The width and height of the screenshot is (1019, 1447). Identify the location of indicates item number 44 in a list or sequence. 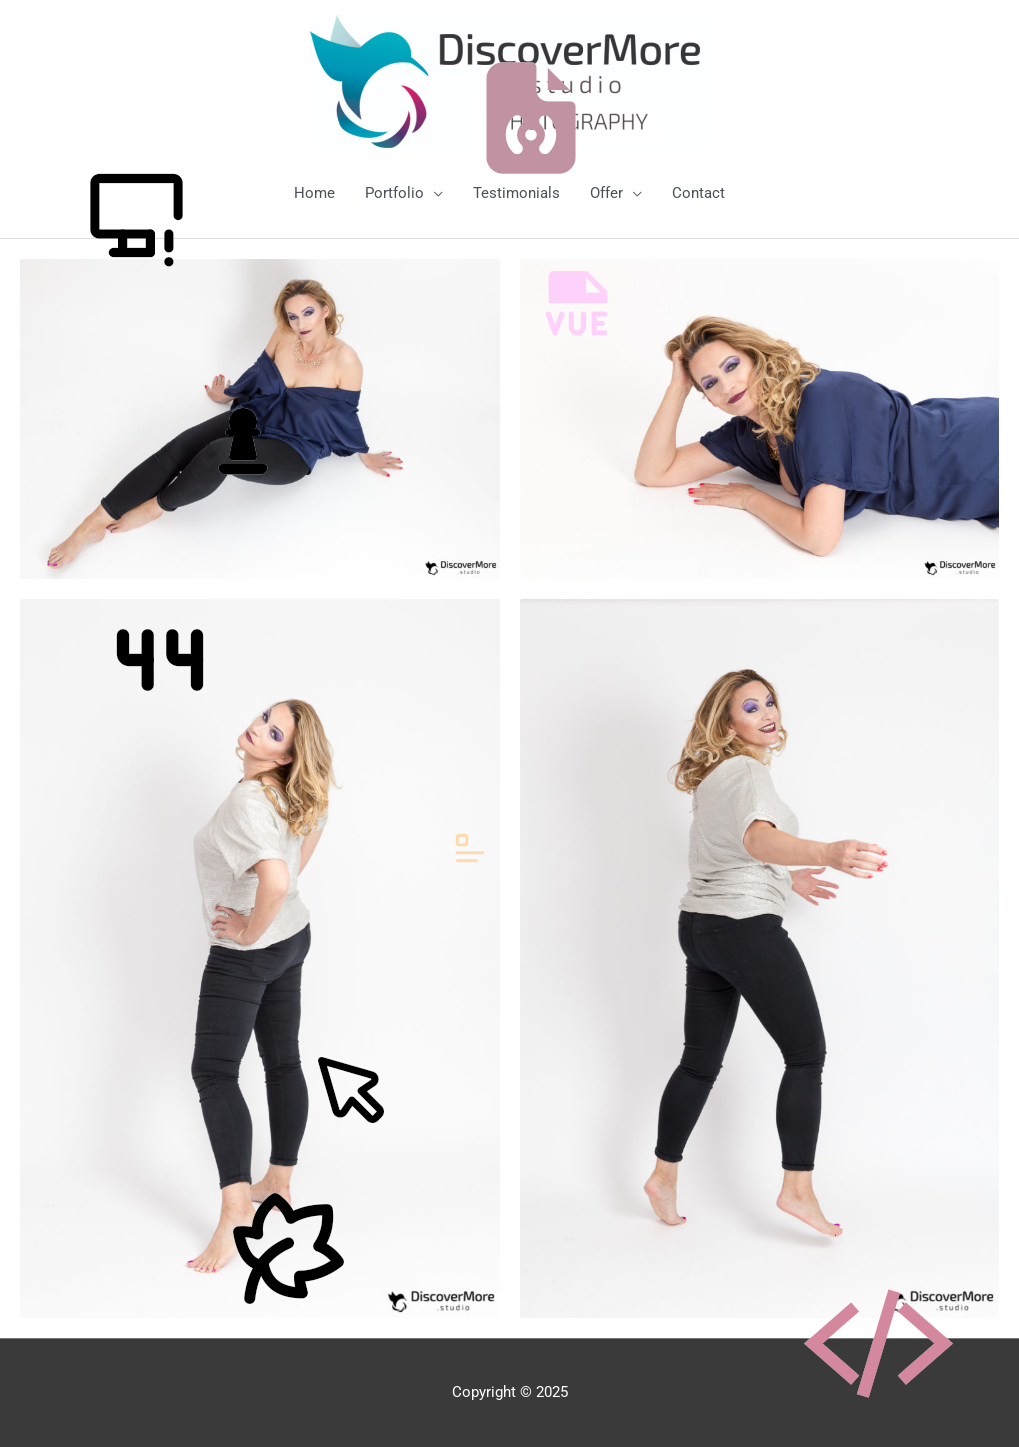
(160, 660).